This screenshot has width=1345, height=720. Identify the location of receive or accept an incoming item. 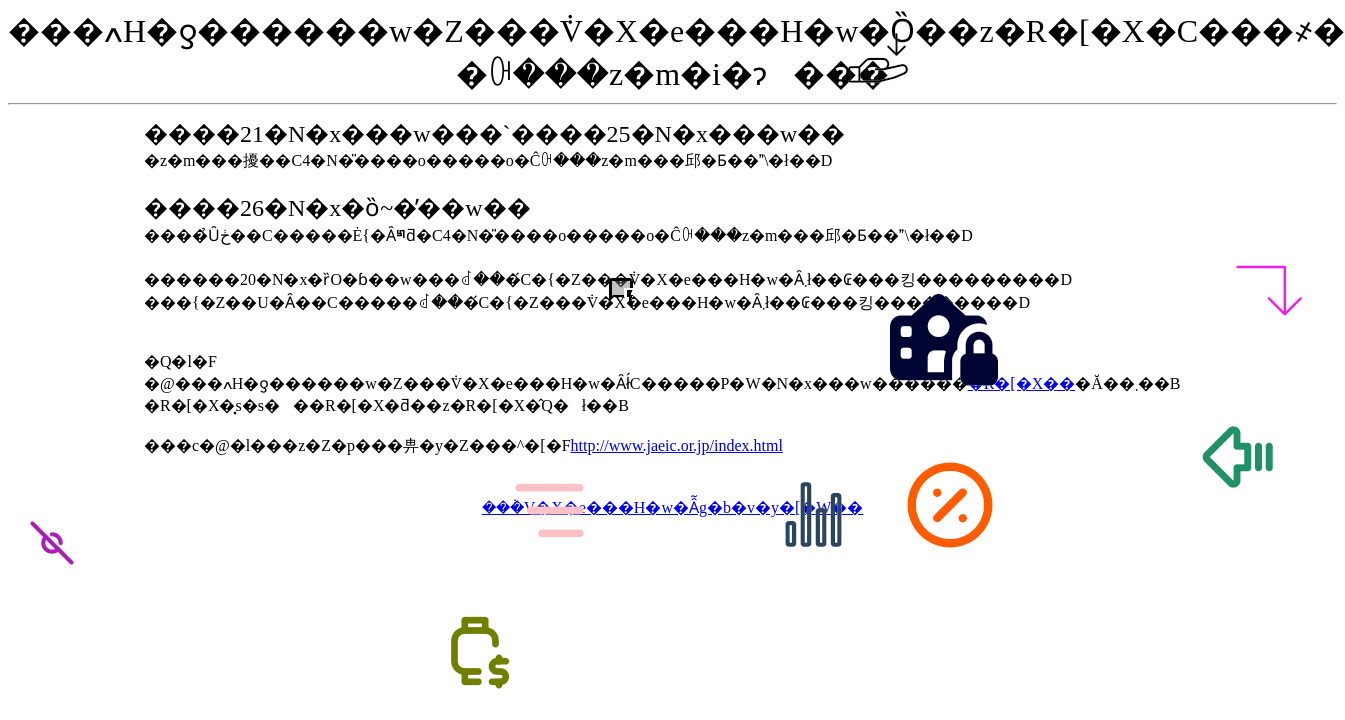
(880, 61).